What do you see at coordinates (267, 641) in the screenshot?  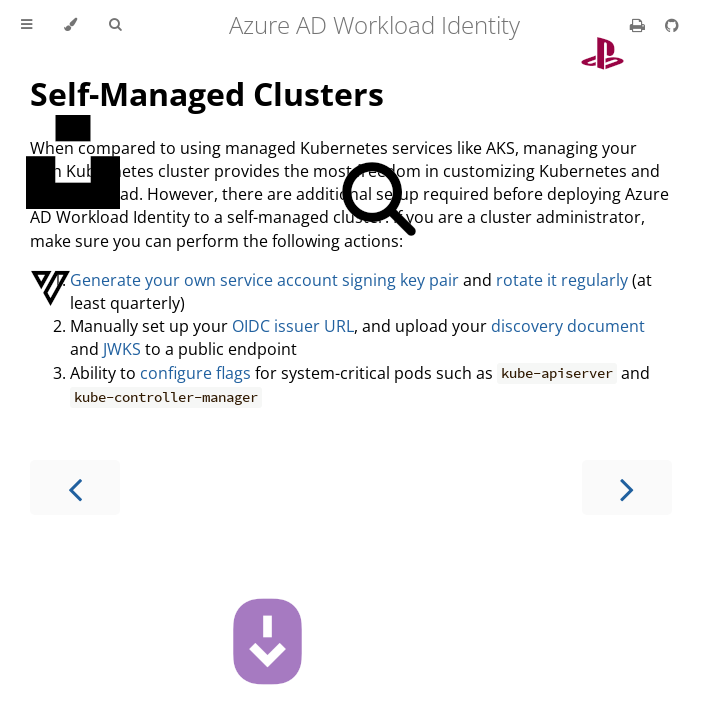 I see `scroll to the bottom of the page` at bounding box center [267, 641].